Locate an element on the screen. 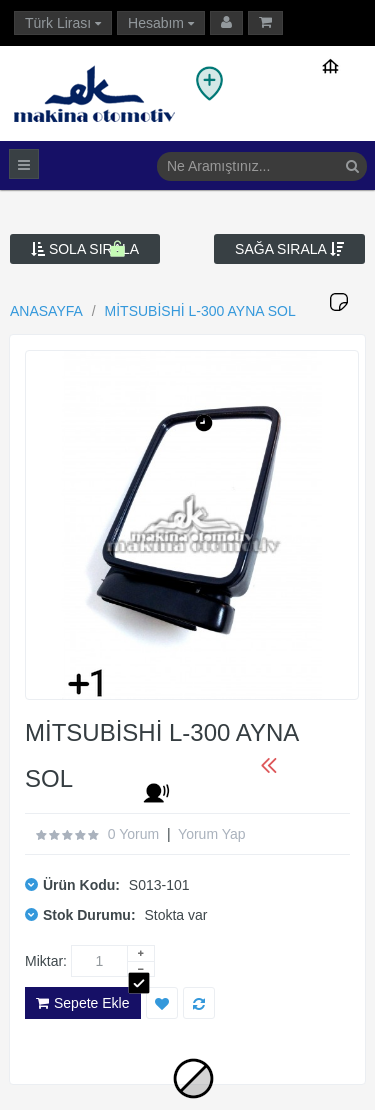  adjust contrast or brightness settings is located at coordinates (193, 1078).